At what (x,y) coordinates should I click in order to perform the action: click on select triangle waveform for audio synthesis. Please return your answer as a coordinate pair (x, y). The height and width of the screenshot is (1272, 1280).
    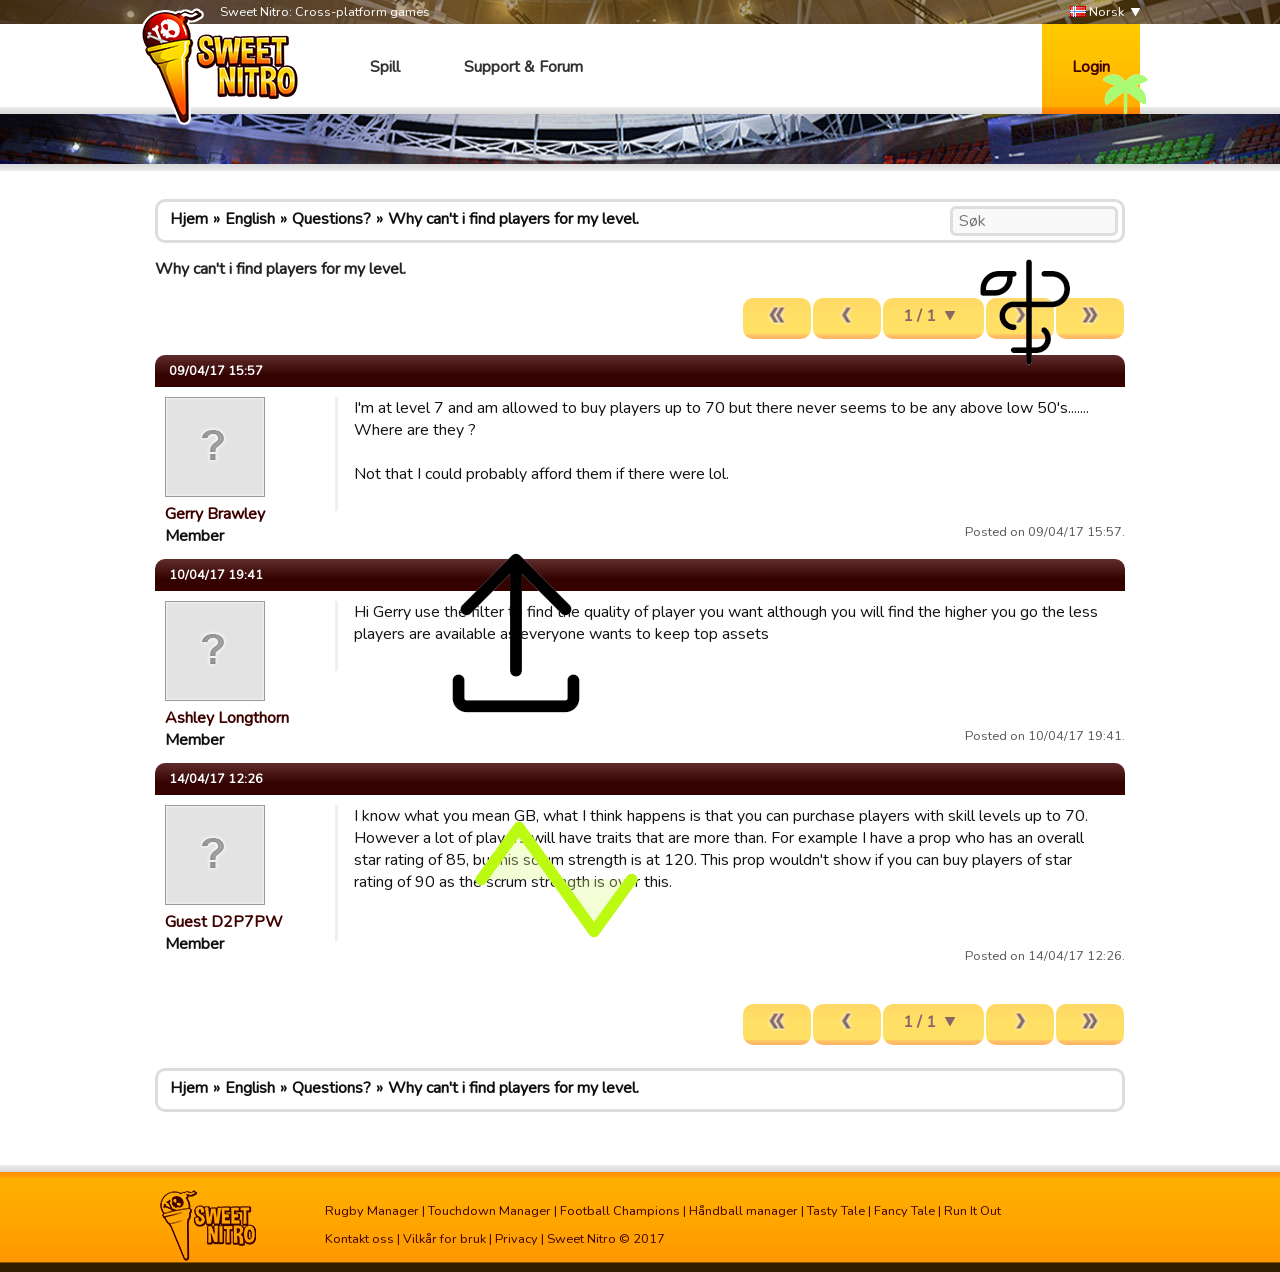
    Looking at the image, I should click on (556, 879).